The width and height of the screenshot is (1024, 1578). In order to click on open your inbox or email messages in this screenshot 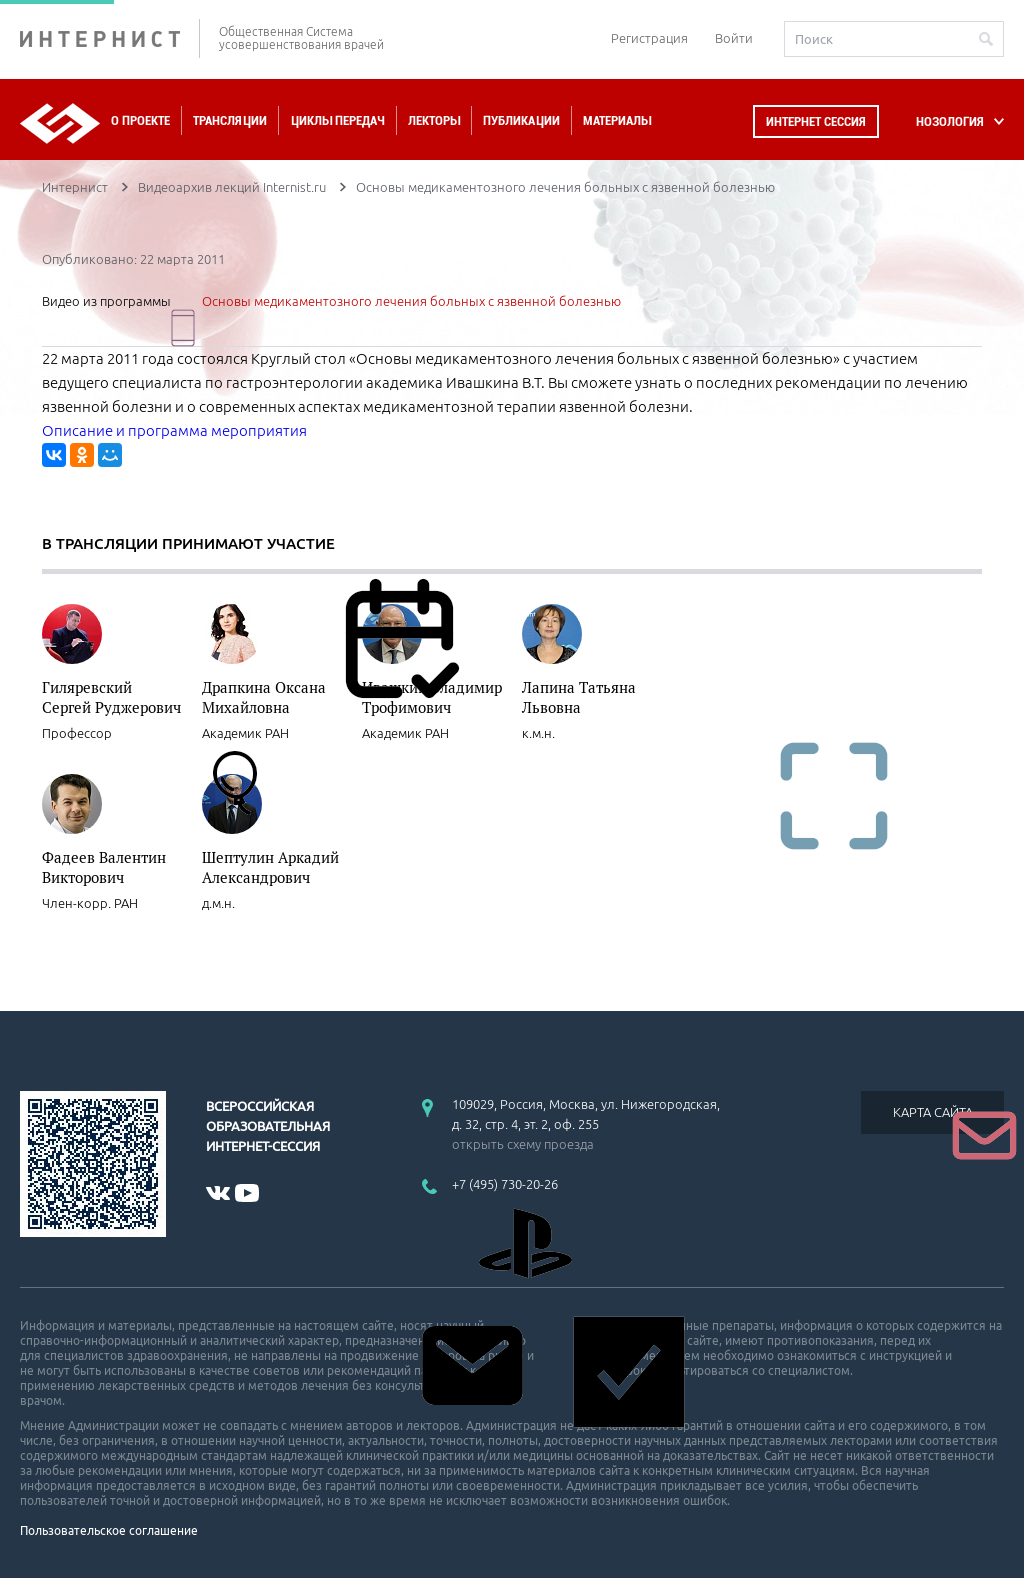, I will do `click(984, 1135)`.